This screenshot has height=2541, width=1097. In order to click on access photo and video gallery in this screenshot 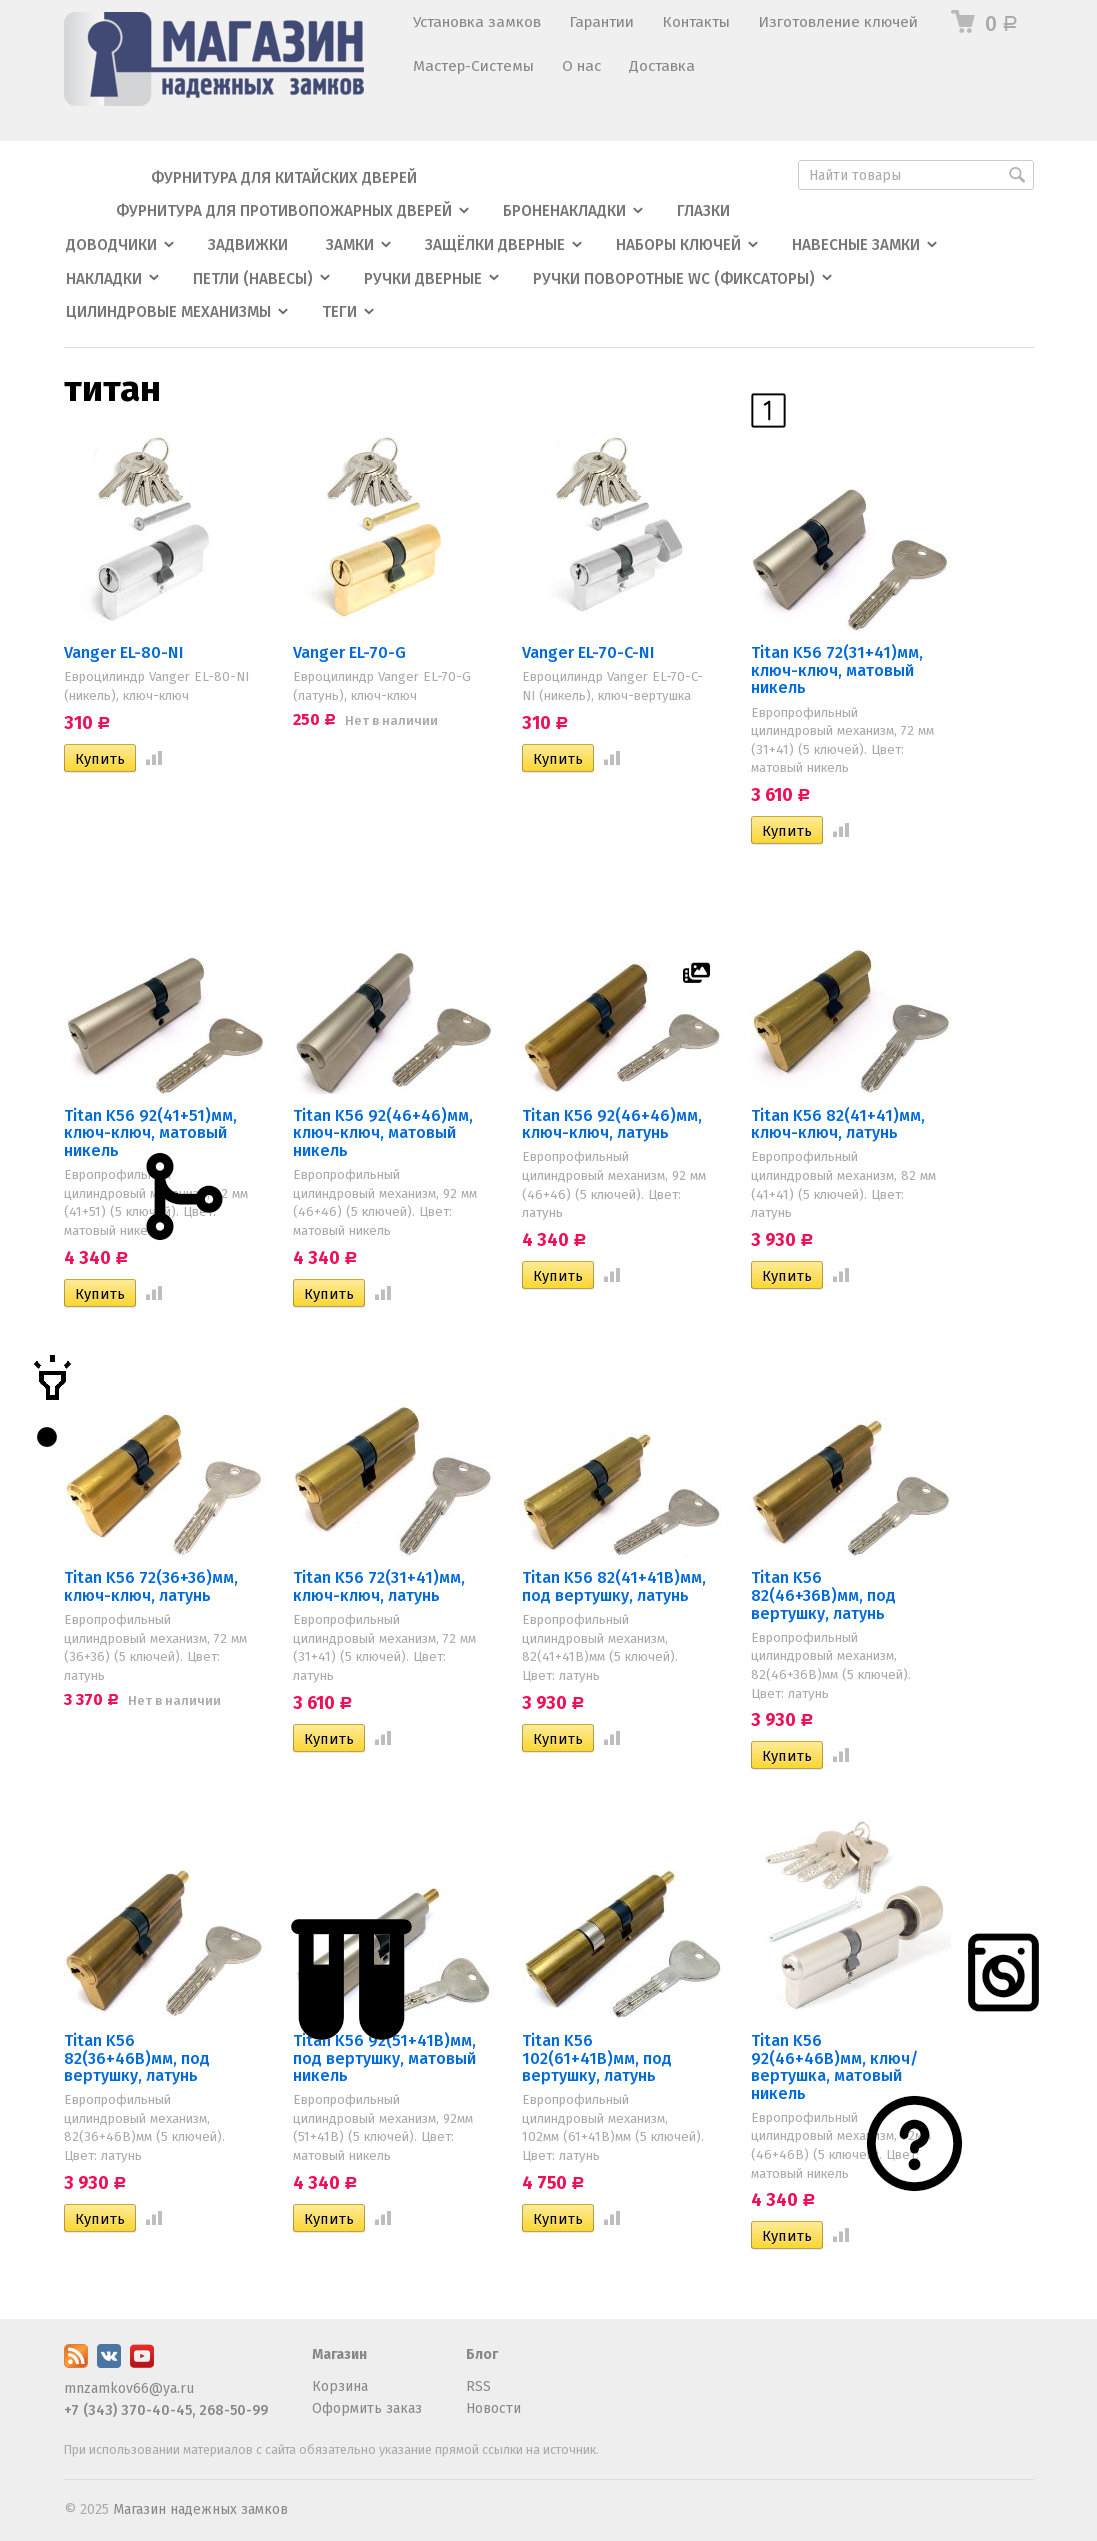, I will do `click(696, 973)`.